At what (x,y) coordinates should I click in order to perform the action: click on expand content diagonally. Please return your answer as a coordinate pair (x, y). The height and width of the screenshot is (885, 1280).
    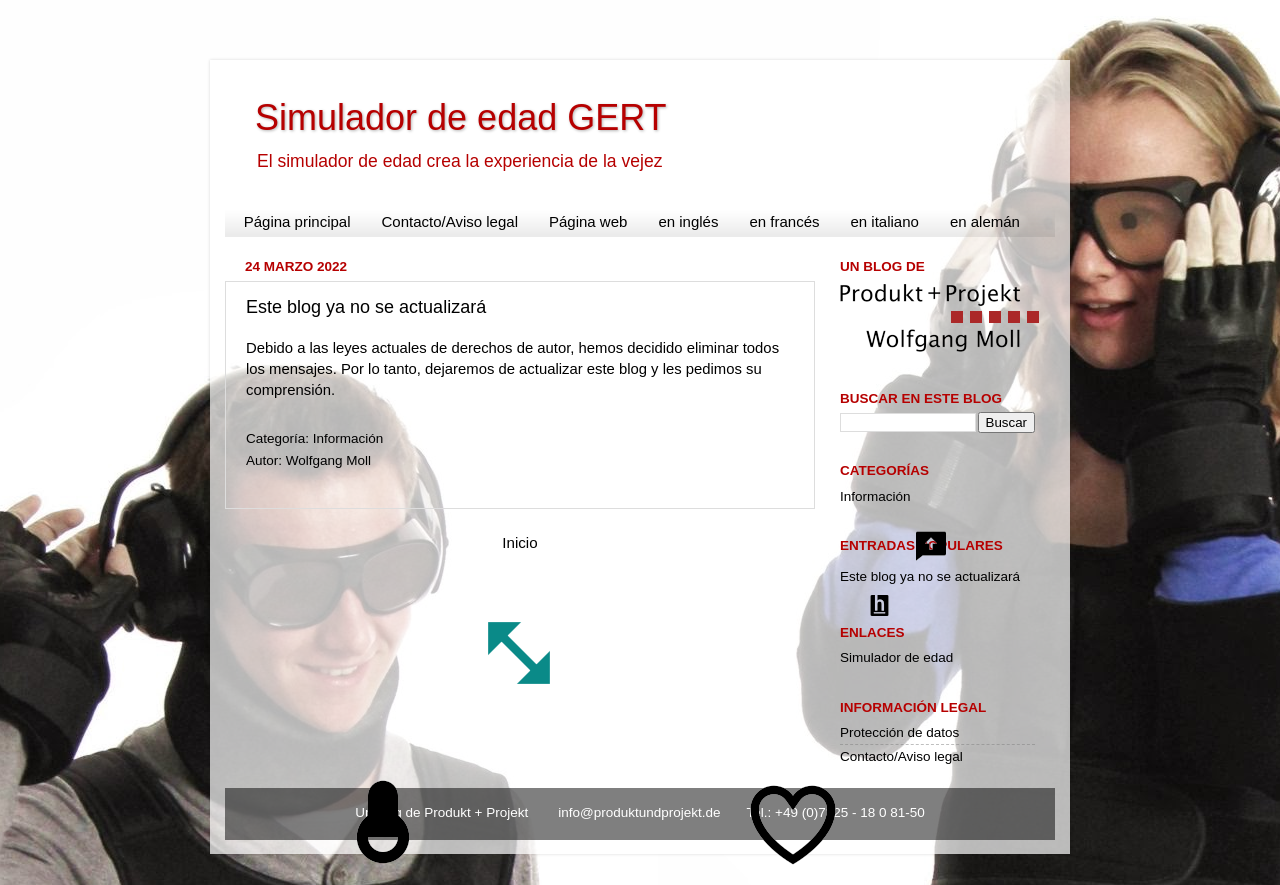
    Looking at the image, I should click on (519, 653).